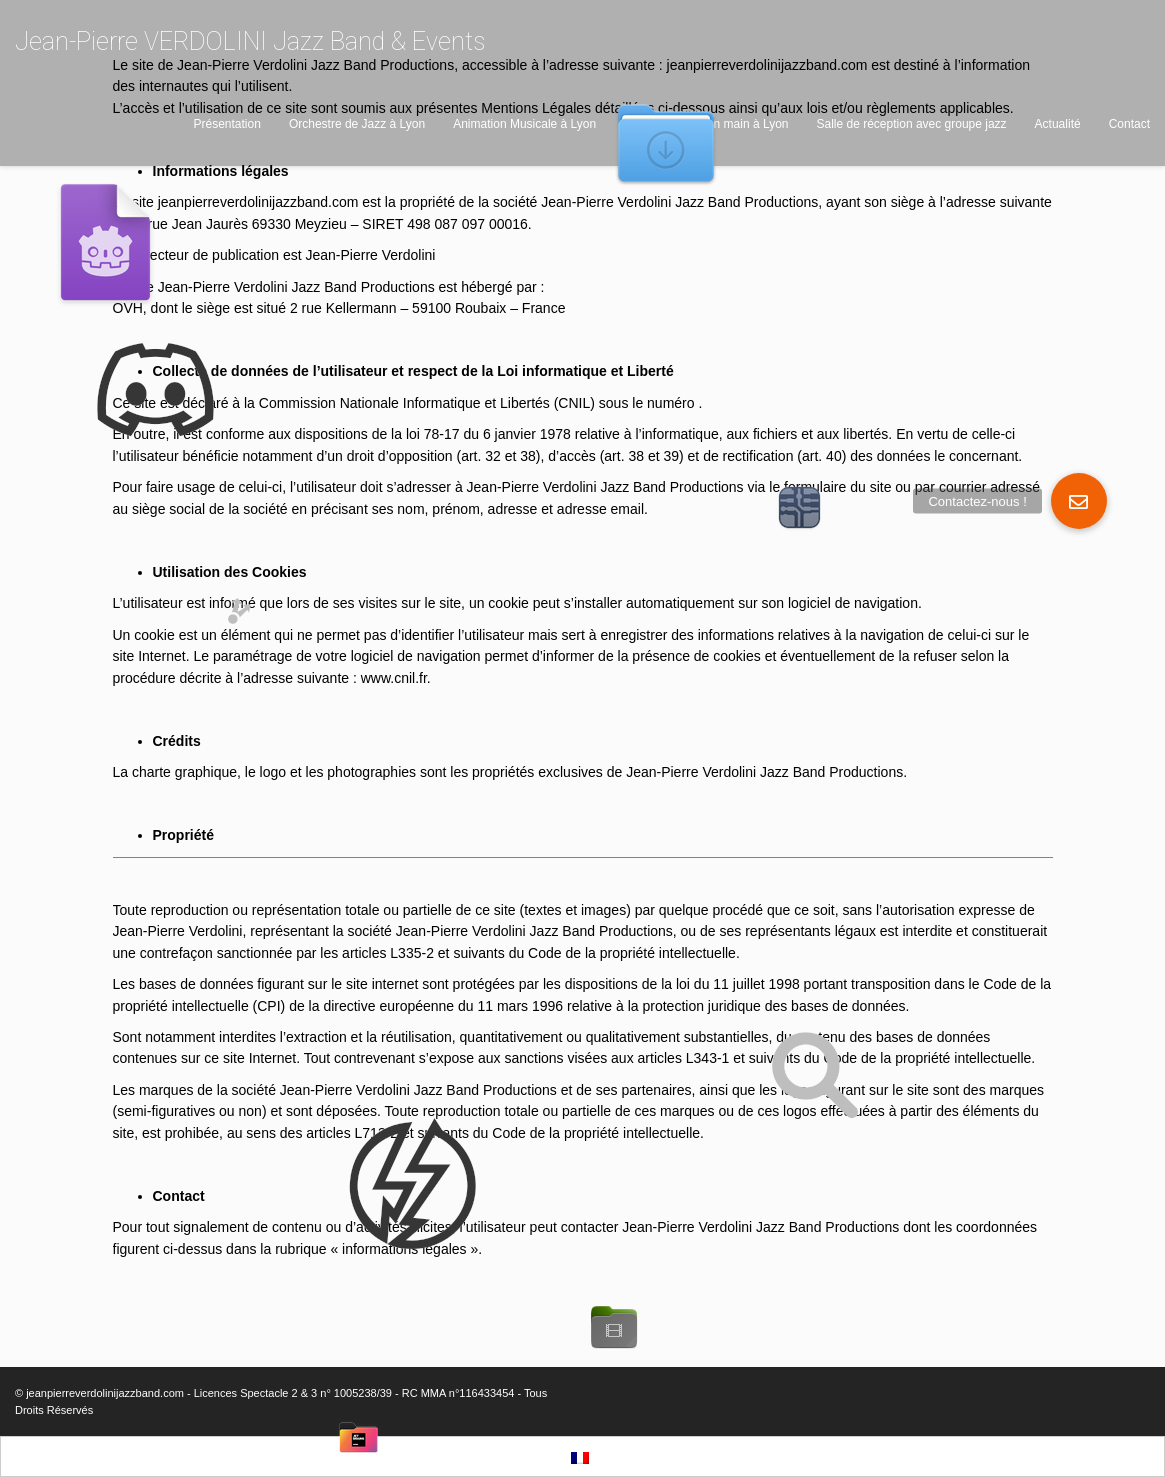 The image size is (1165, 1477). Describe the element at coordinates (105, 244) in the screenshot. I see `a godot game engine scene file` at that location.